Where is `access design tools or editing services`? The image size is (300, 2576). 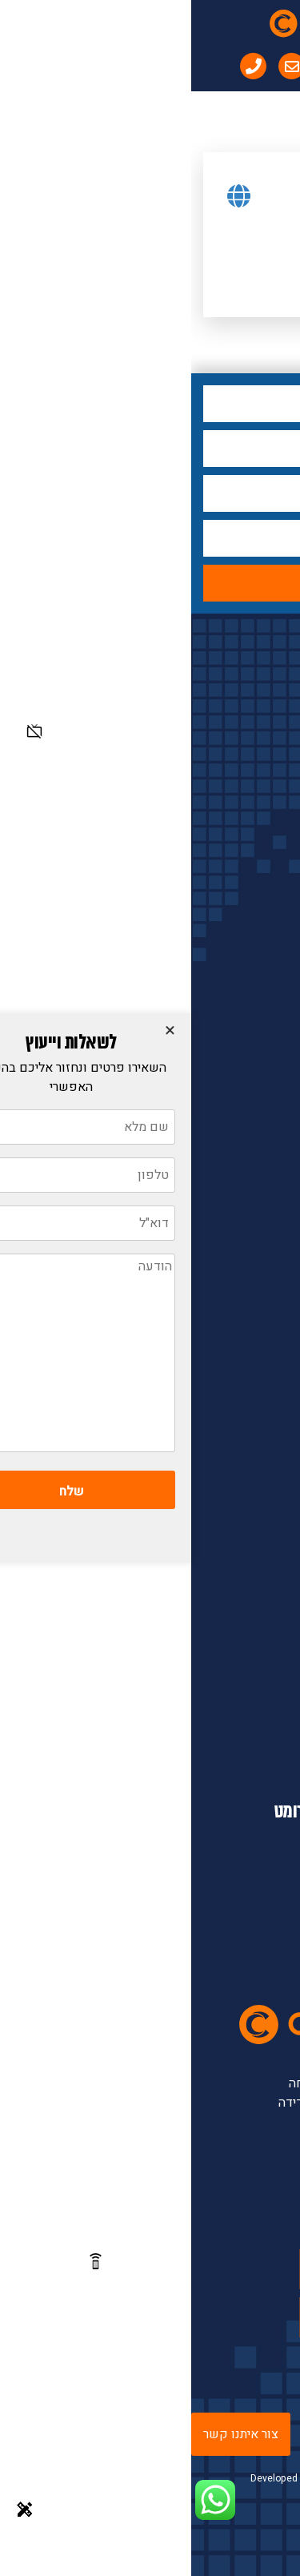
access design tools or editing services is located at coordinates (25, 2510).